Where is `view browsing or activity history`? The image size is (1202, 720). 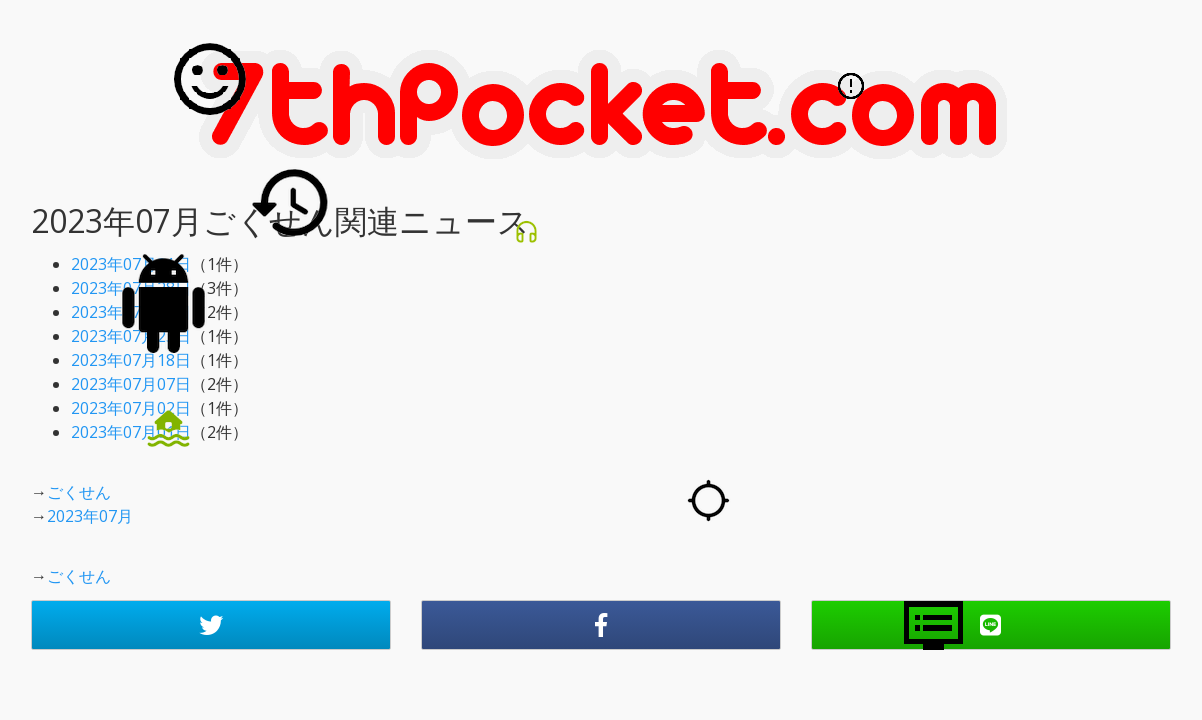 view browsing or activity history is located at coordinates (290, 202).